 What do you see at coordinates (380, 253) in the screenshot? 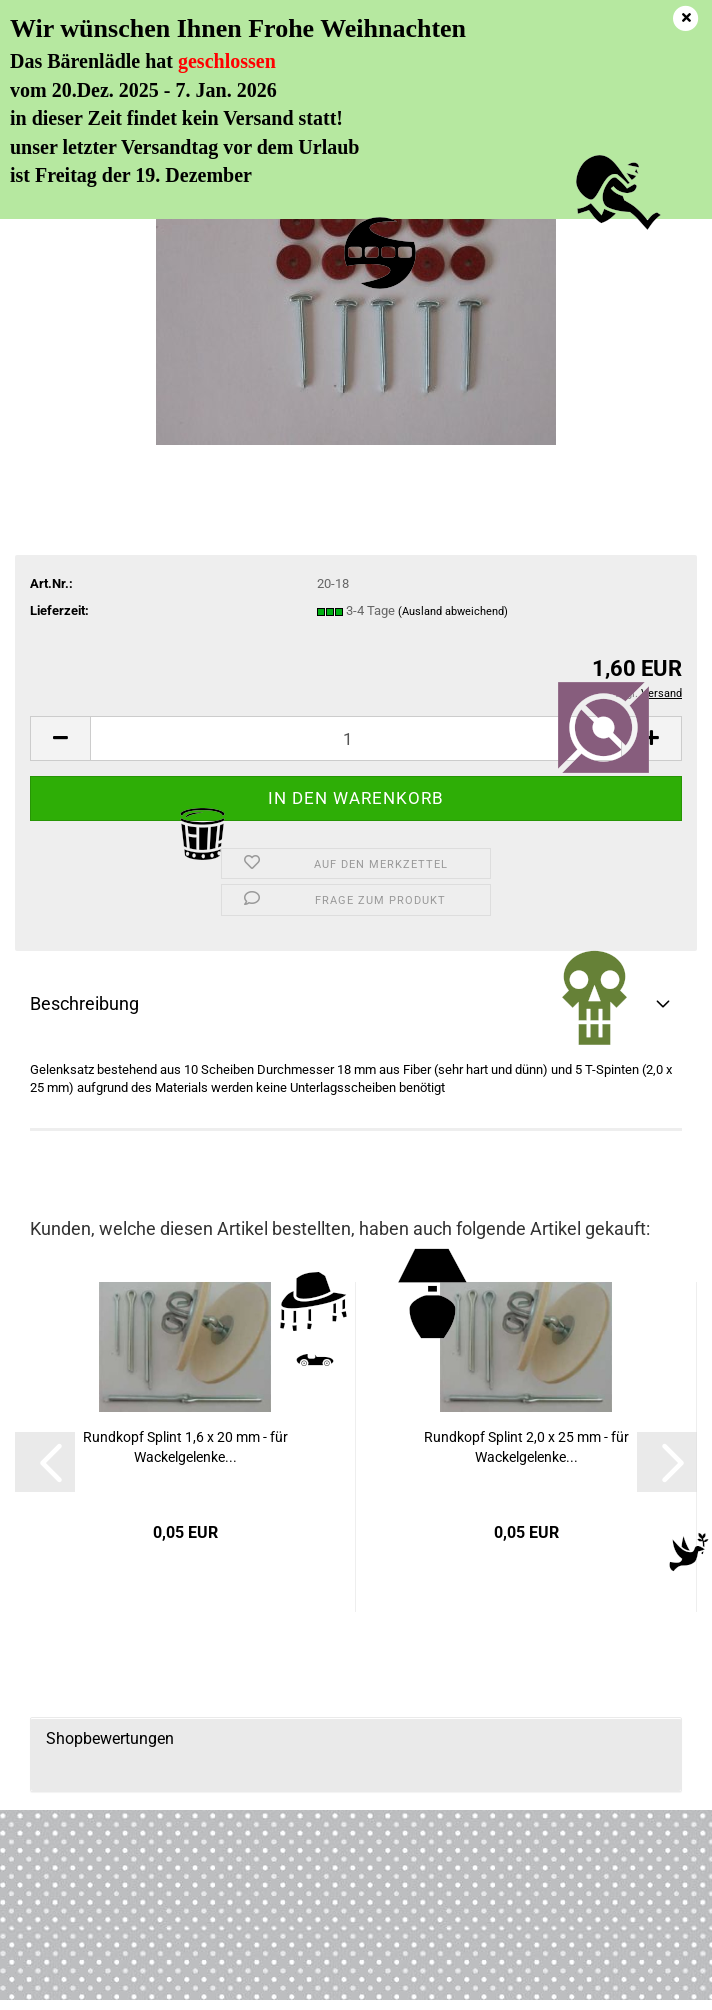
I see `access video or media gallery` at bounding box center [380, 253].